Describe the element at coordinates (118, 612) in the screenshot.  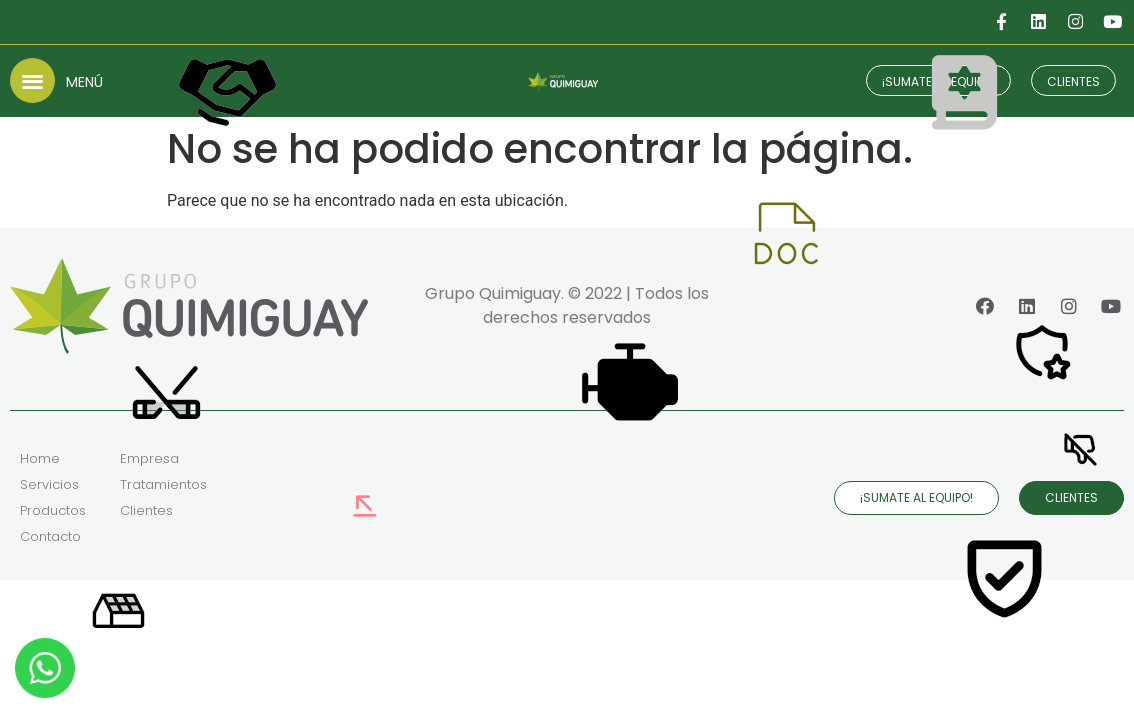
I see `view solar panel system status` at that location.